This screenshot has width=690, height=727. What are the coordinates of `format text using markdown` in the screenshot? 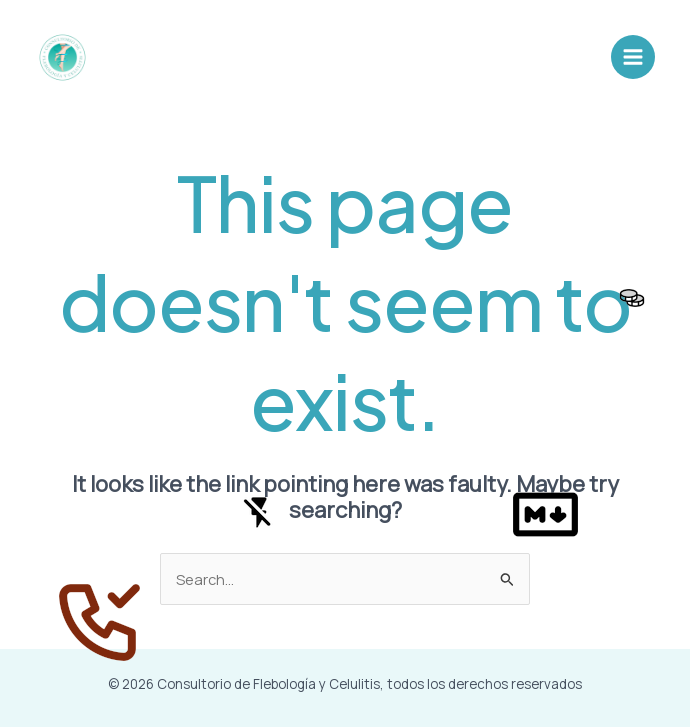 It's located at (545, 514).